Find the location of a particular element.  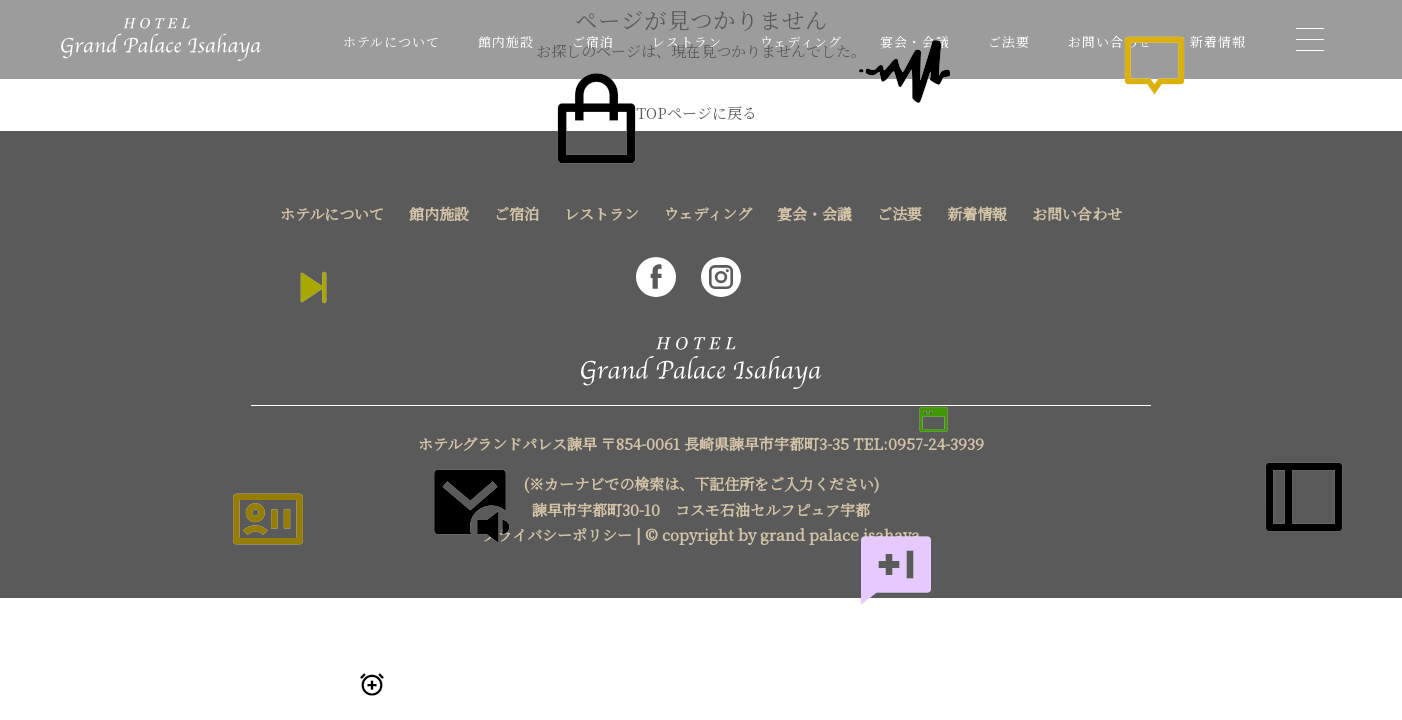

switch to left sidebar layout is located at coordinates (1304, 497).